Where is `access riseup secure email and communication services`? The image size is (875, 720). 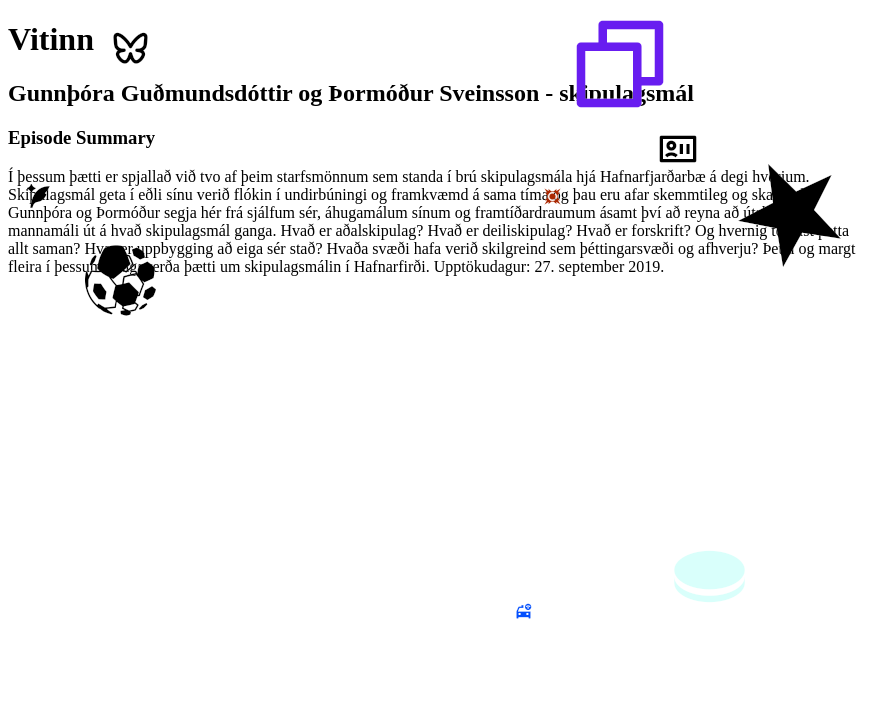 access riseup secure email and communication services is located at coordinates (789, 215).